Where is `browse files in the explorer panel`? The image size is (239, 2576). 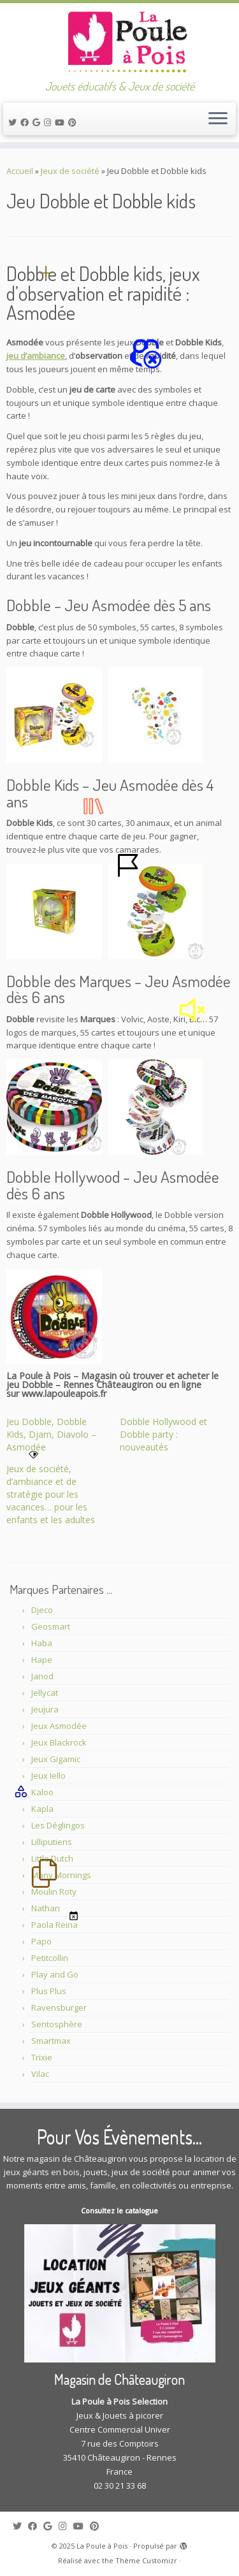
browse files in the explorer panel is located at coordinates (45, 1873).